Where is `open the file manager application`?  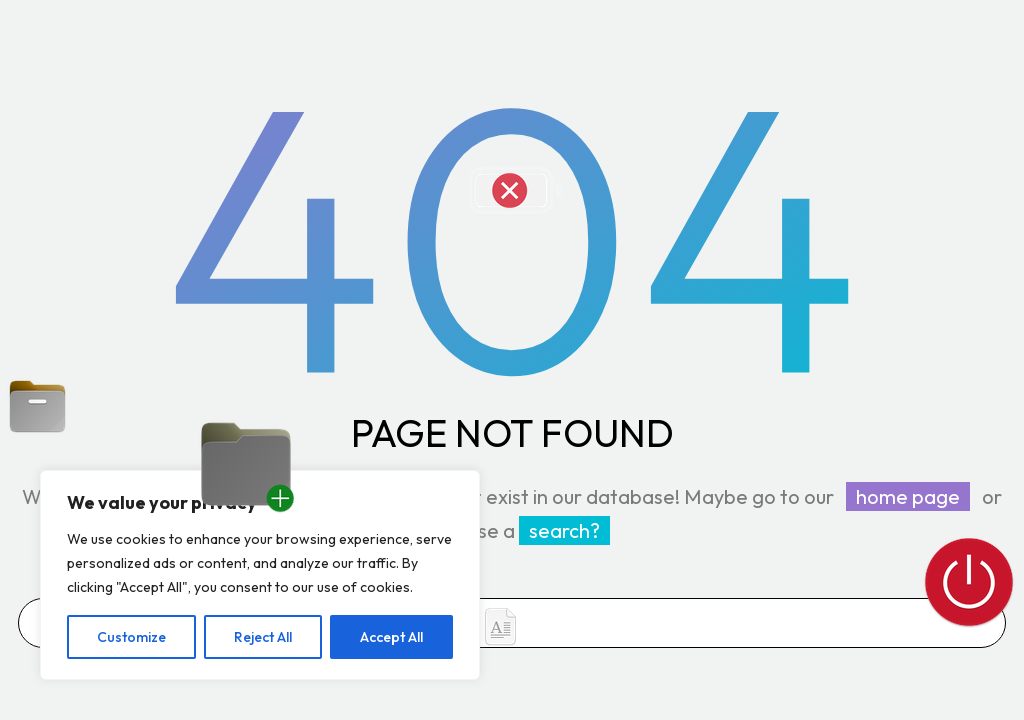 open the file manager application is located at coordinates (37, 406).